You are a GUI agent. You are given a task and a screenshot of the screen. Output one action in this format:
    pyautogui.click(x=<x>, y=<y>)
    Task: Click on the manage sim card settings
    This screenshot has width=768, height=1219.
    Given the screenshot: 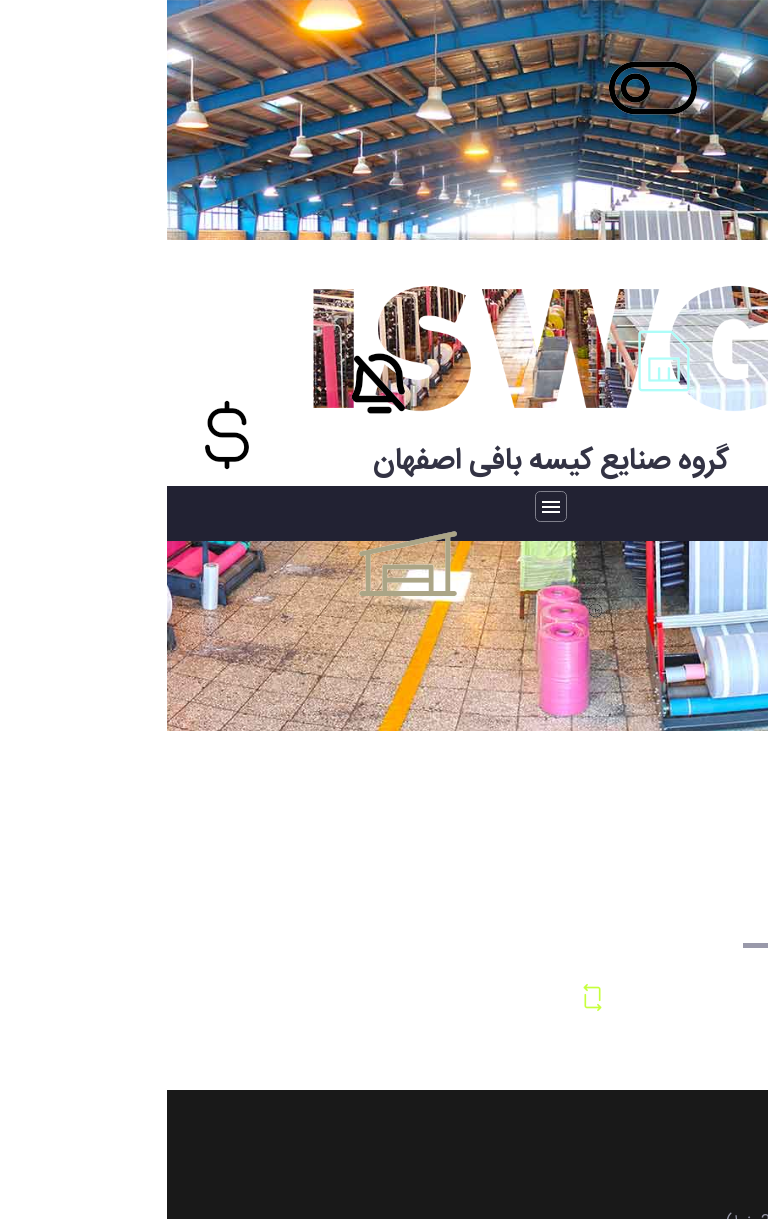 What is the action you would take?
    pyautogui.click(x=664, y=361)
    